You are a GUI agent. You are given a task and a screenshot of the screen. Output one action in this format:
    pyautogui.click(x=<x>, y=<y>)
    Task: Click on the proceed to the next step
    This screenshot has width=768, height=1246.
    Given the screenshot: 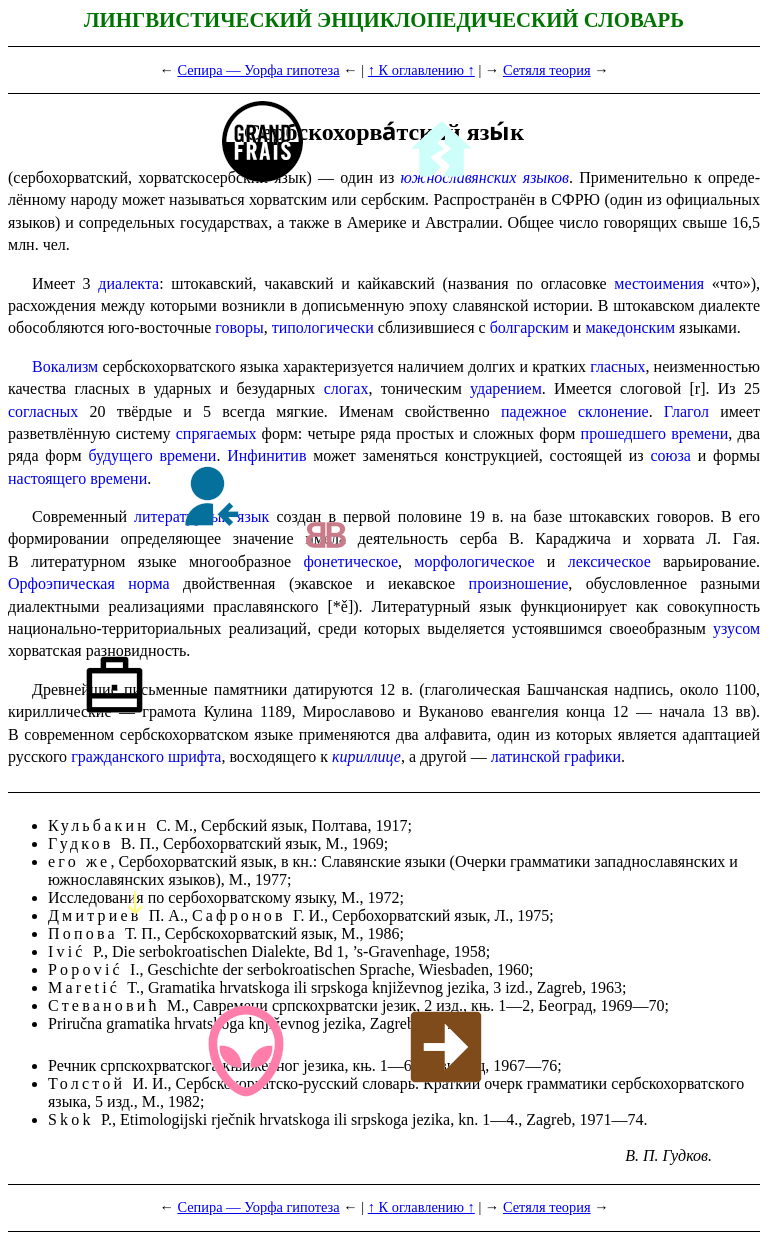 What is the action you would take?
    pyautogui.click(x=446, y=1047)
    